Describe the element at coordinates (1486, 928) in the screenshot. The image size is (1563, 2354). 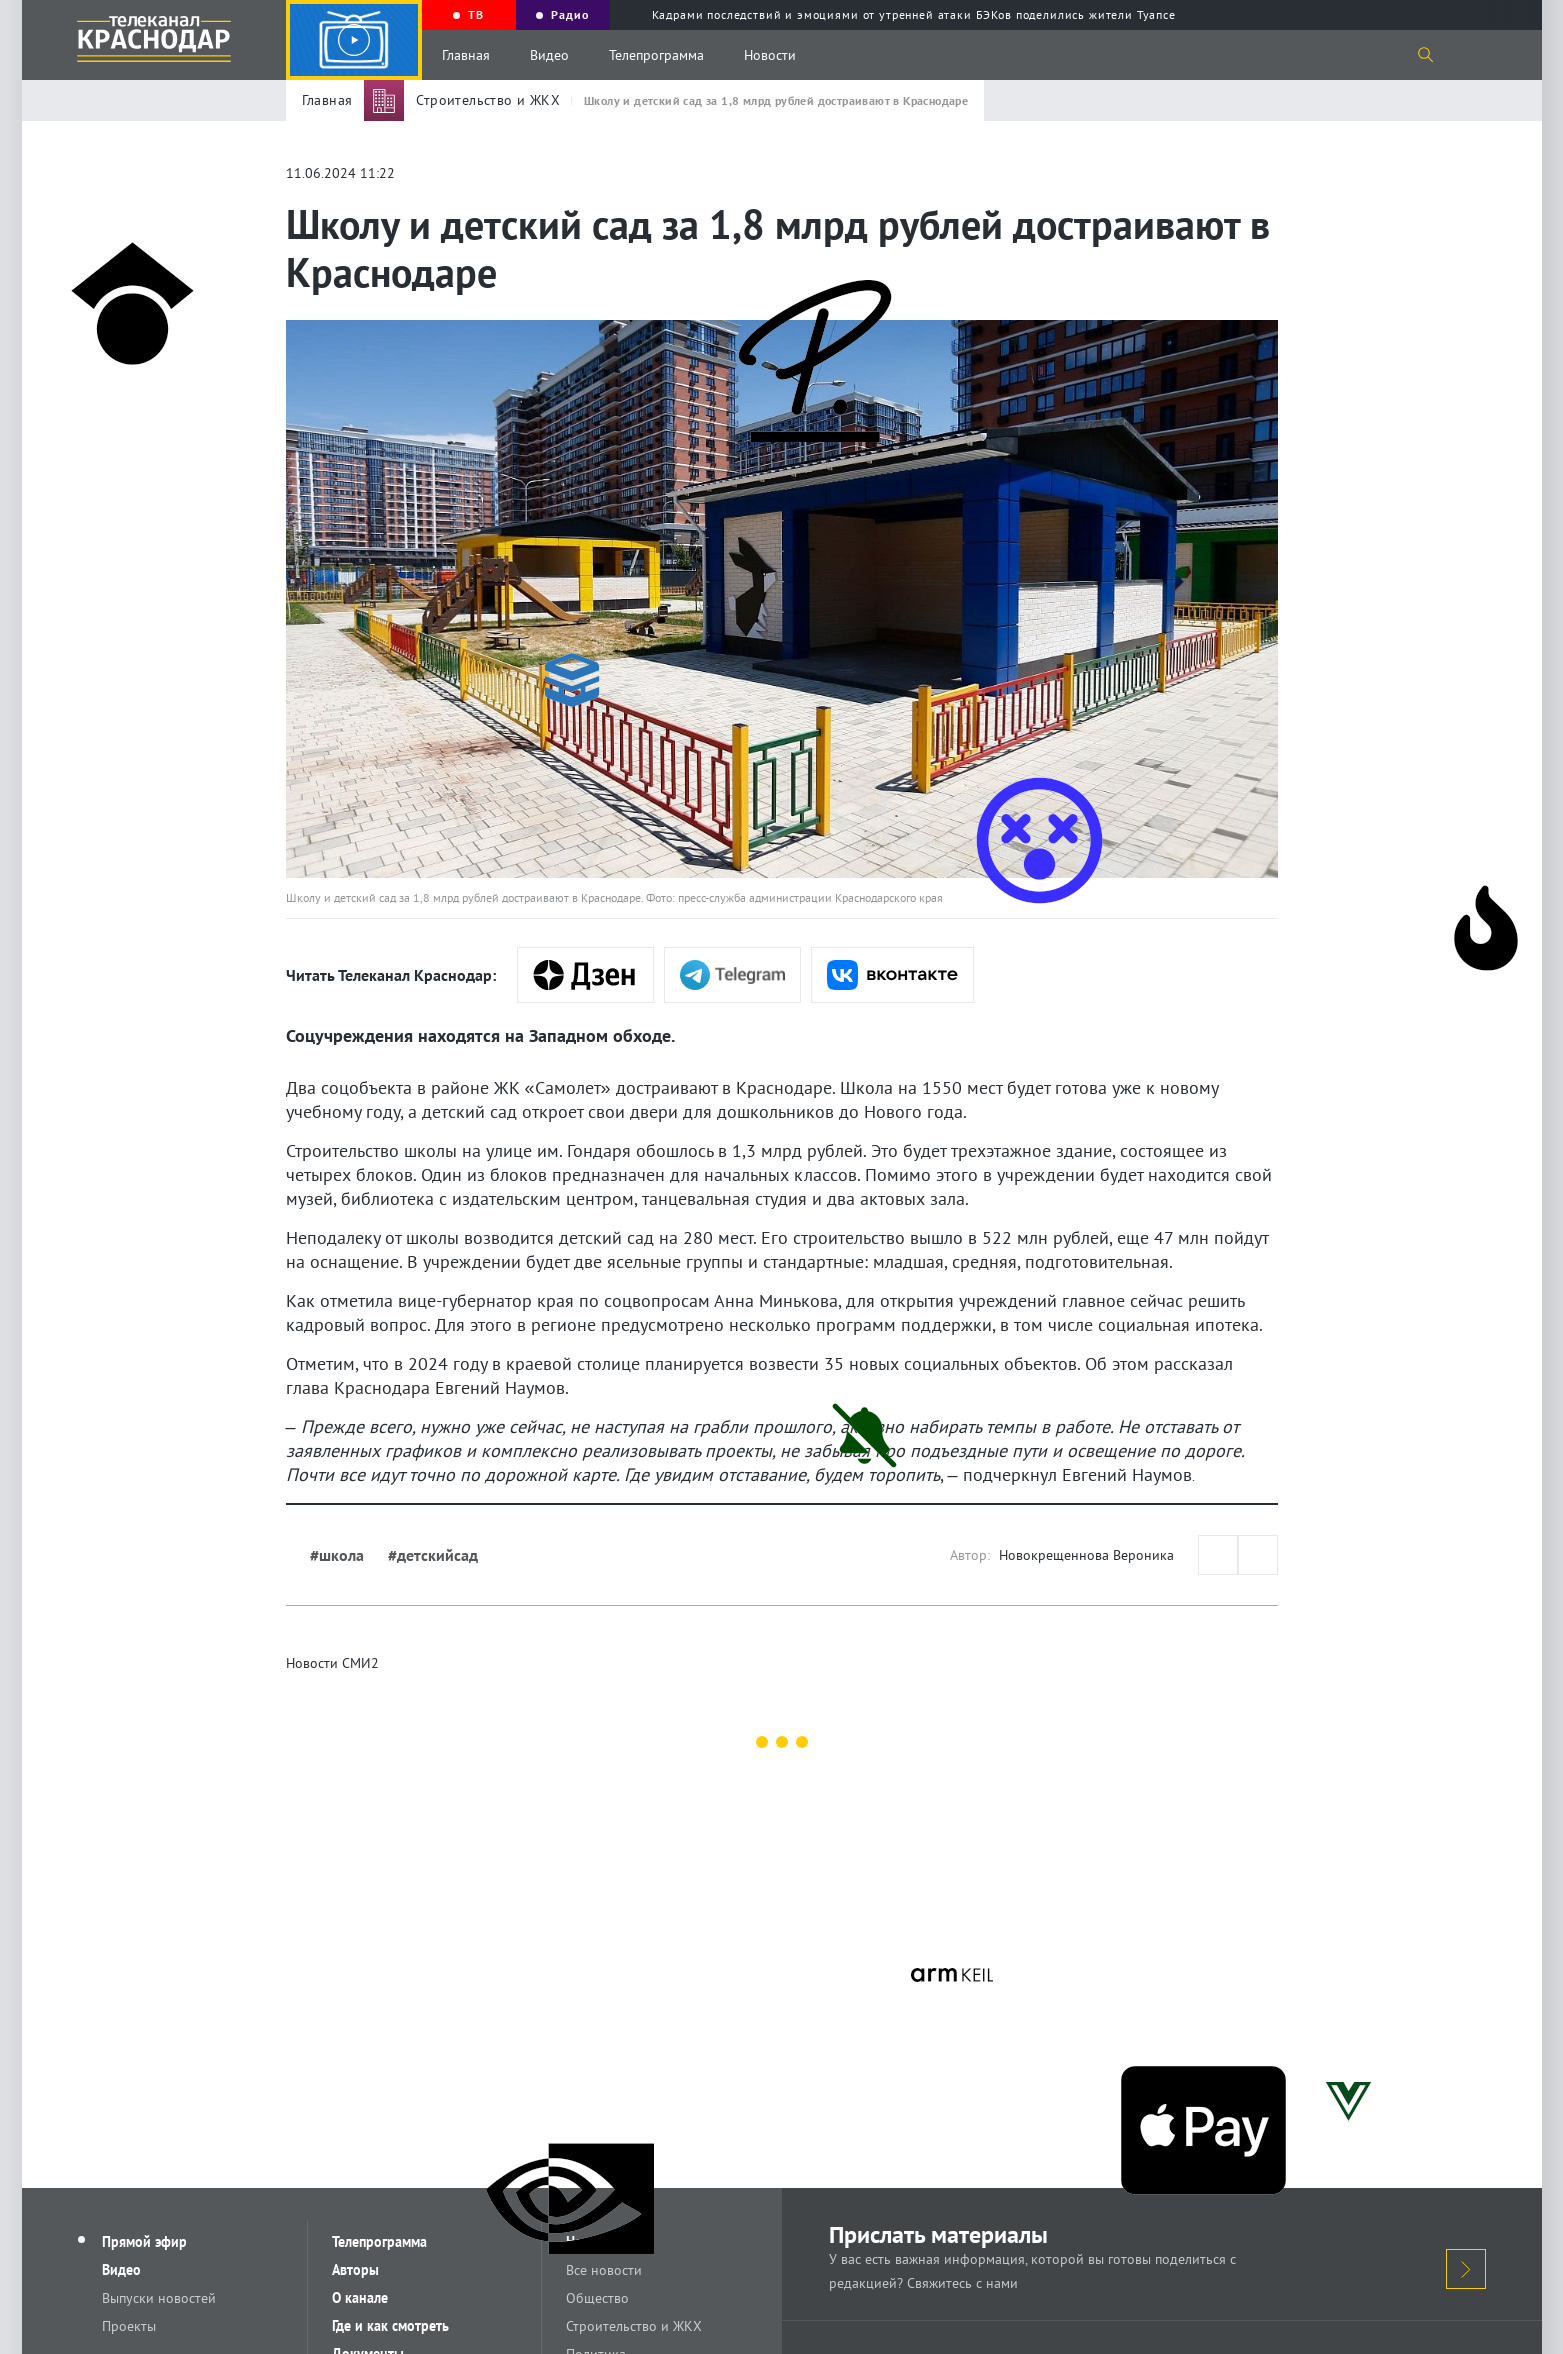
I see `indicates trending or hot content` at that location.